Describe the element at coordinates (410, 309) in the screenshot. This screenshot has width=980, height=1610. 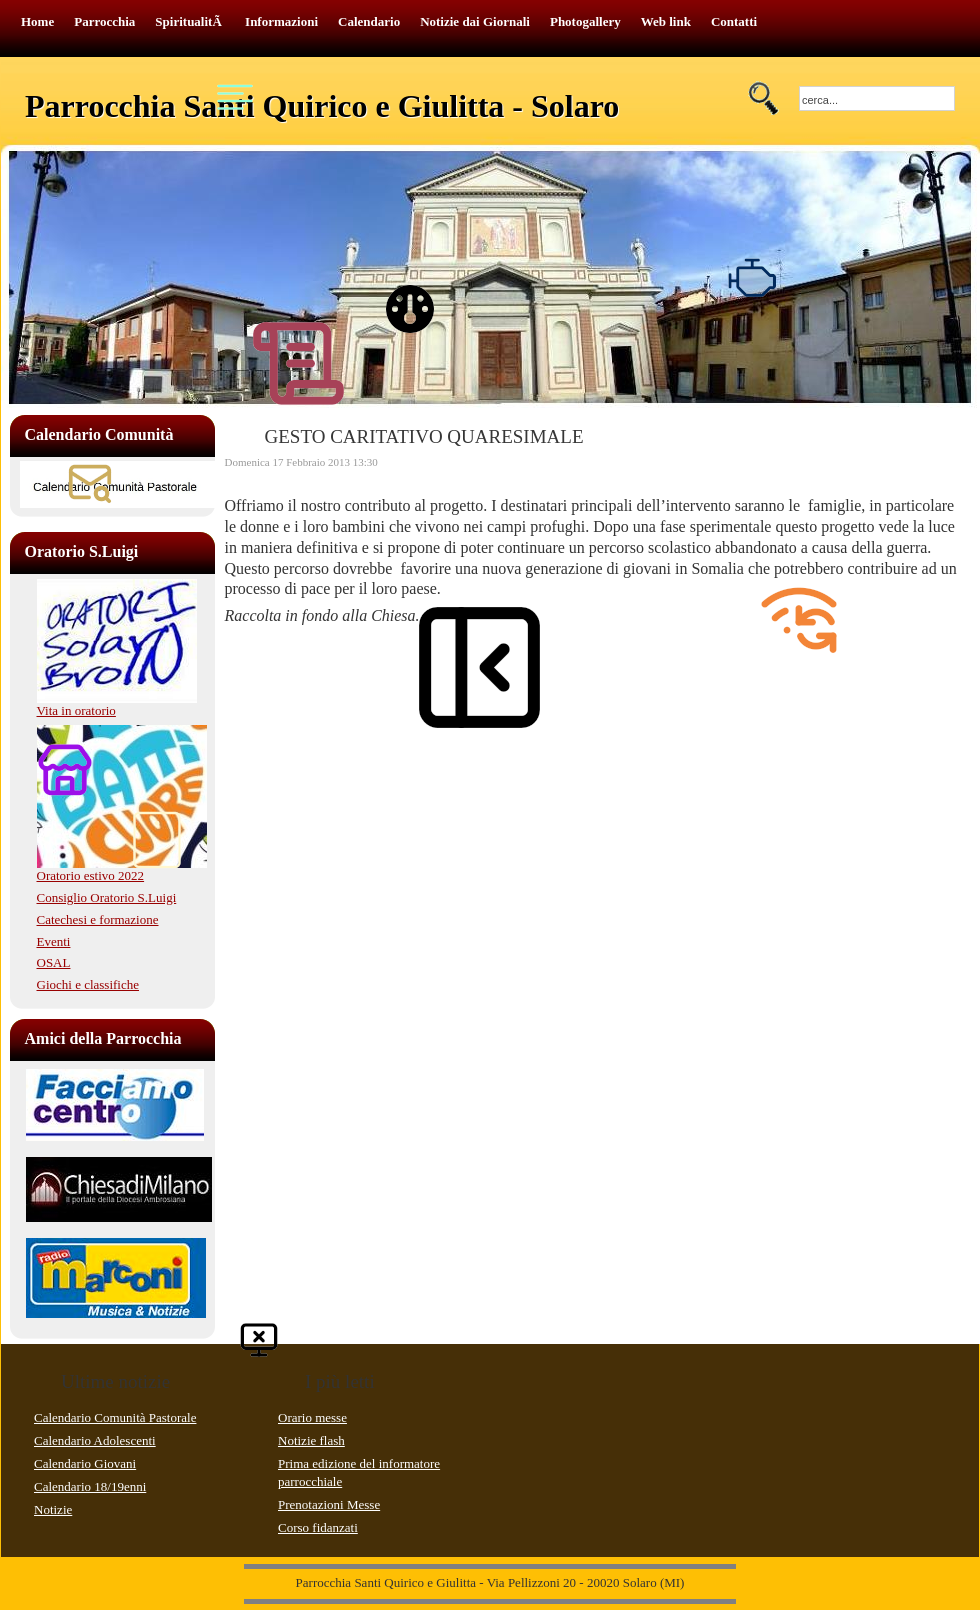
I see `view current performance or speed level` at that location.